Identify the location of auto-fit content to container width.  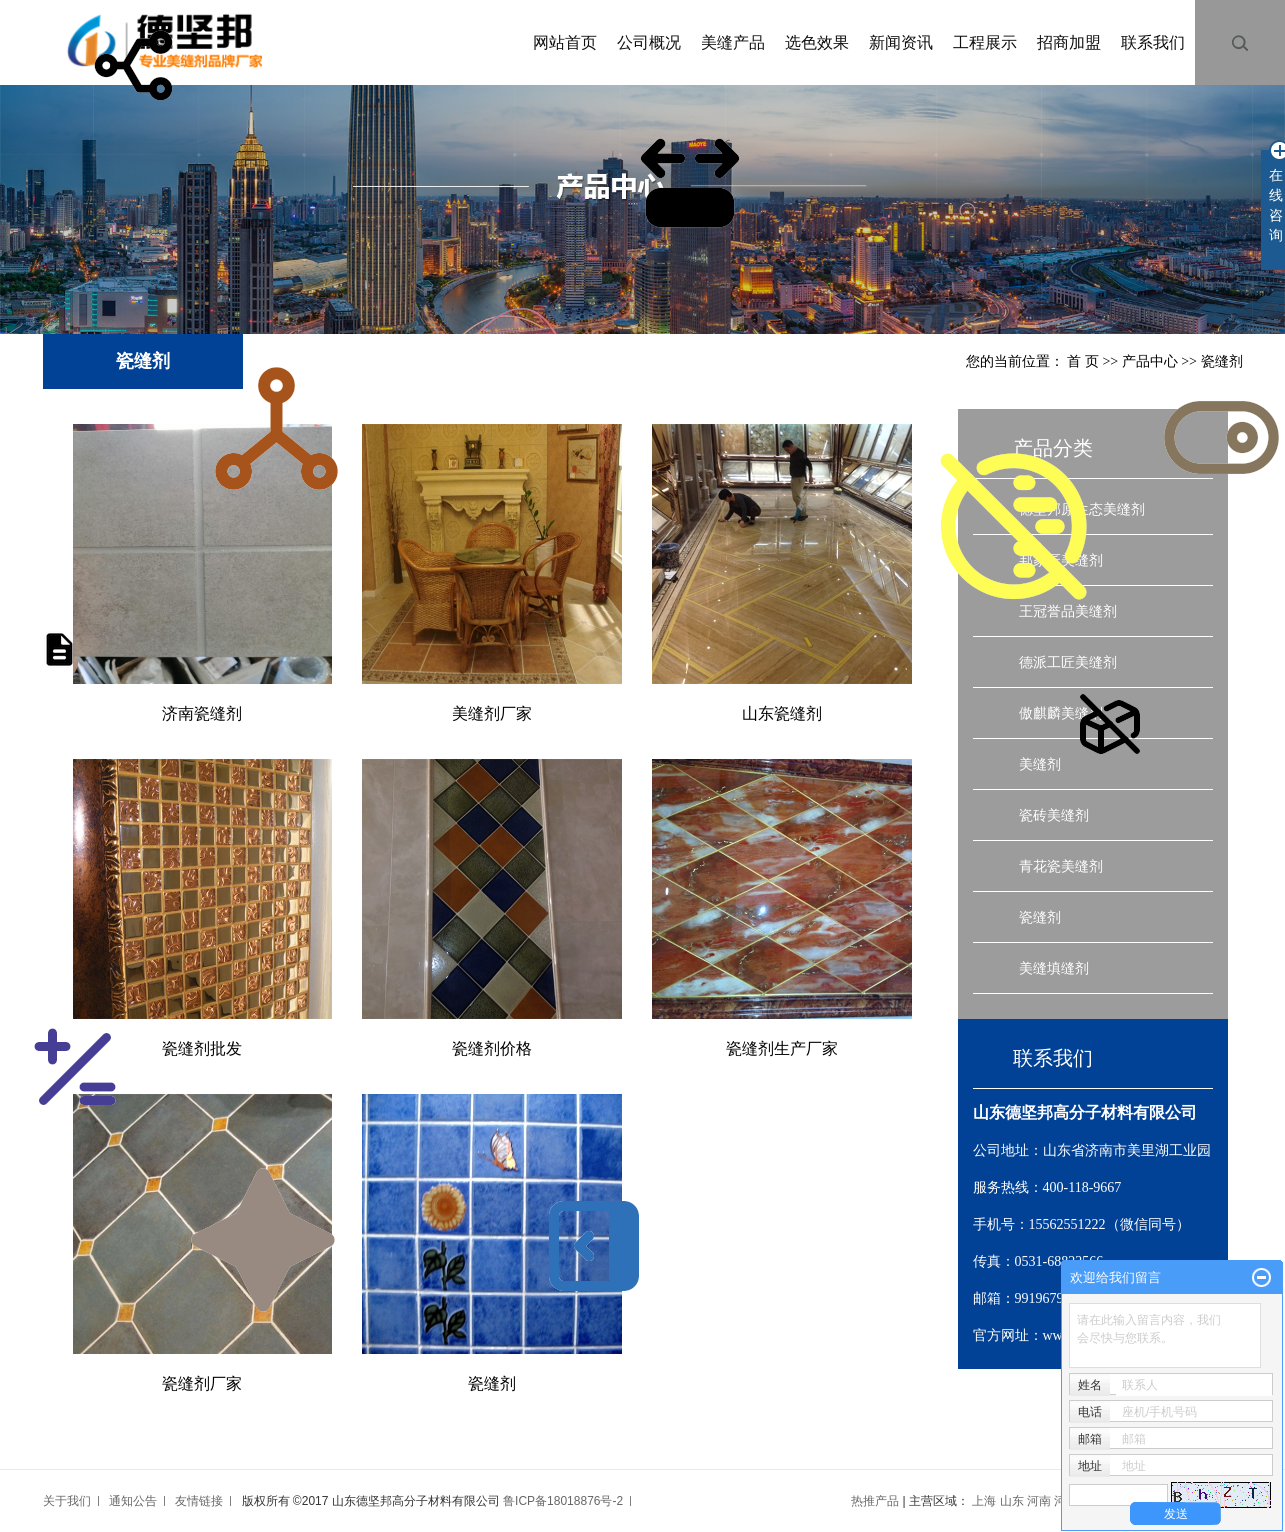
(690, 183).